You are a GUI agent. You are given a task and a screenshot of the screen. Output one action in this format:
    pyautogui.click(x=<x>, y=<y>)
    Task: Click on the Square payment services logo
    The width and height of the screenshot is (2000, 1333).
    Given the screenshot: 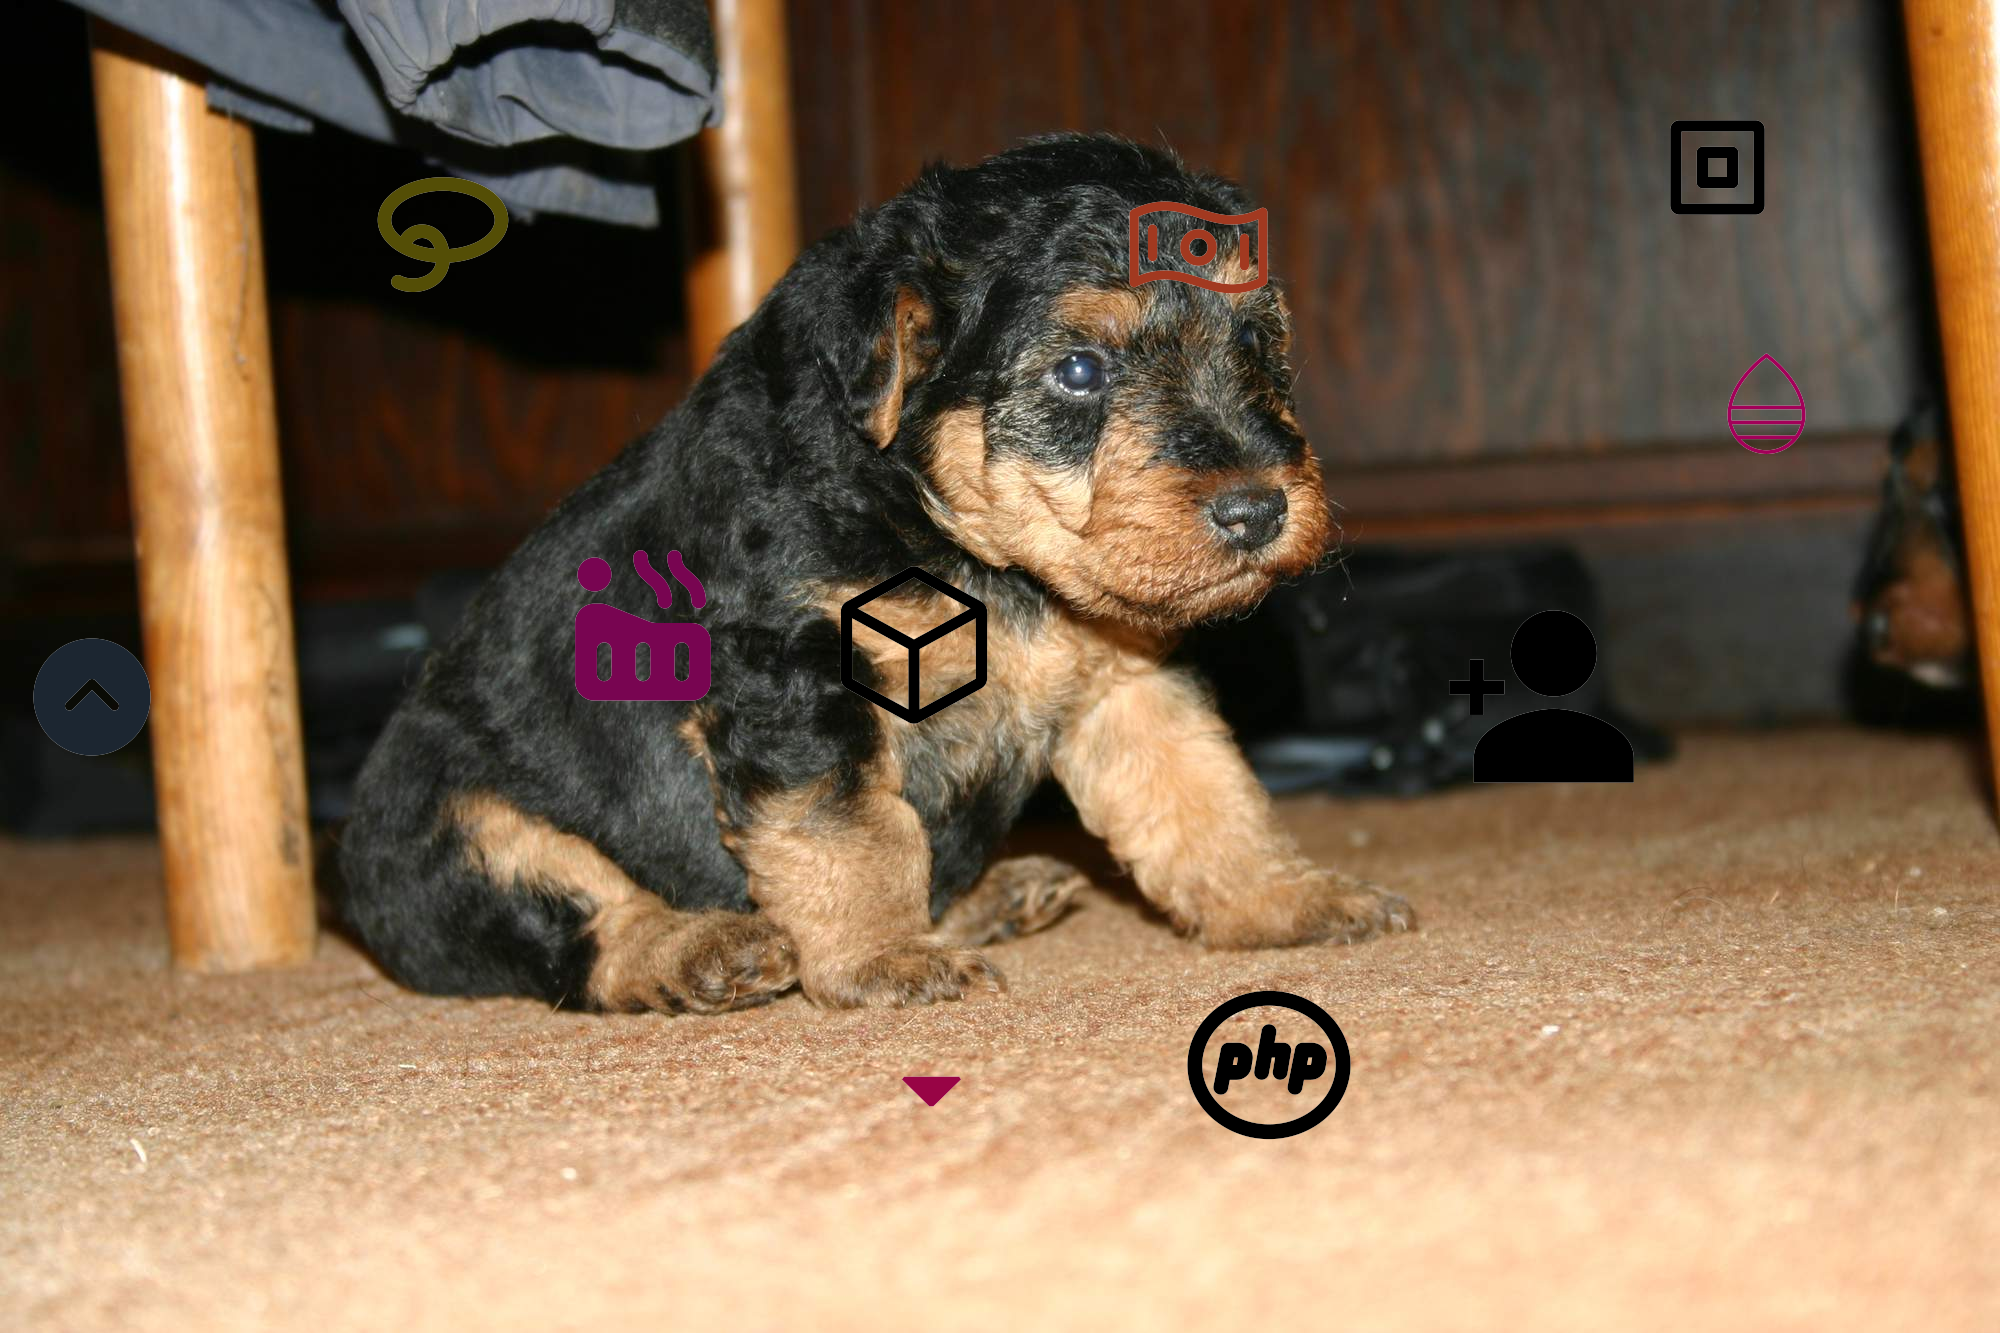 What is the action you would take?
    pyautogui.click(x=1717, y=167)
    